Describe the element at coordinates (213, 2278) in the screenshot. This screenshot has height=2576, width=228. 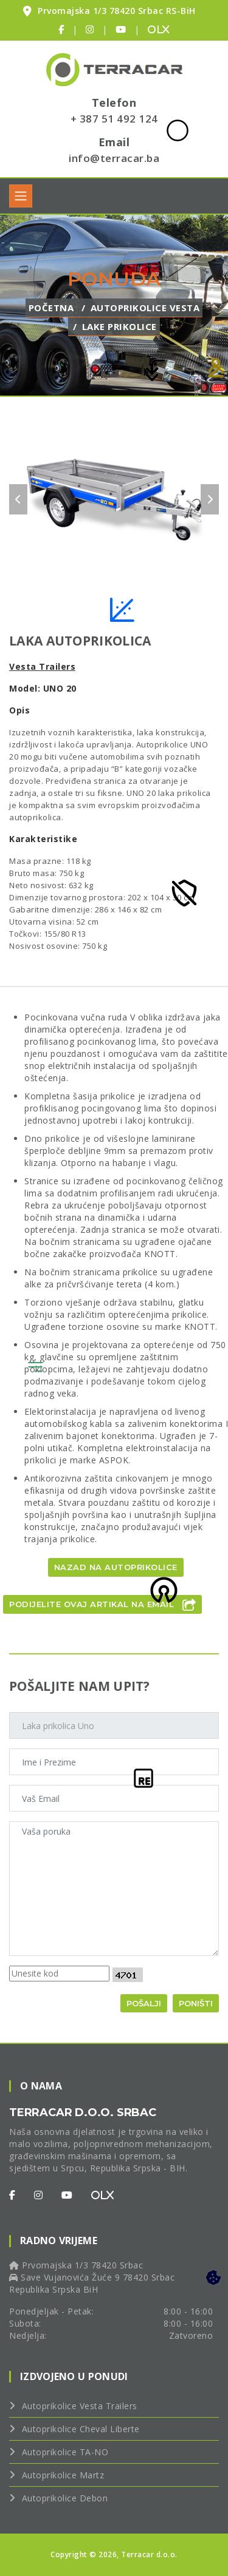
I see `manage cookie consent preferences` at that location.